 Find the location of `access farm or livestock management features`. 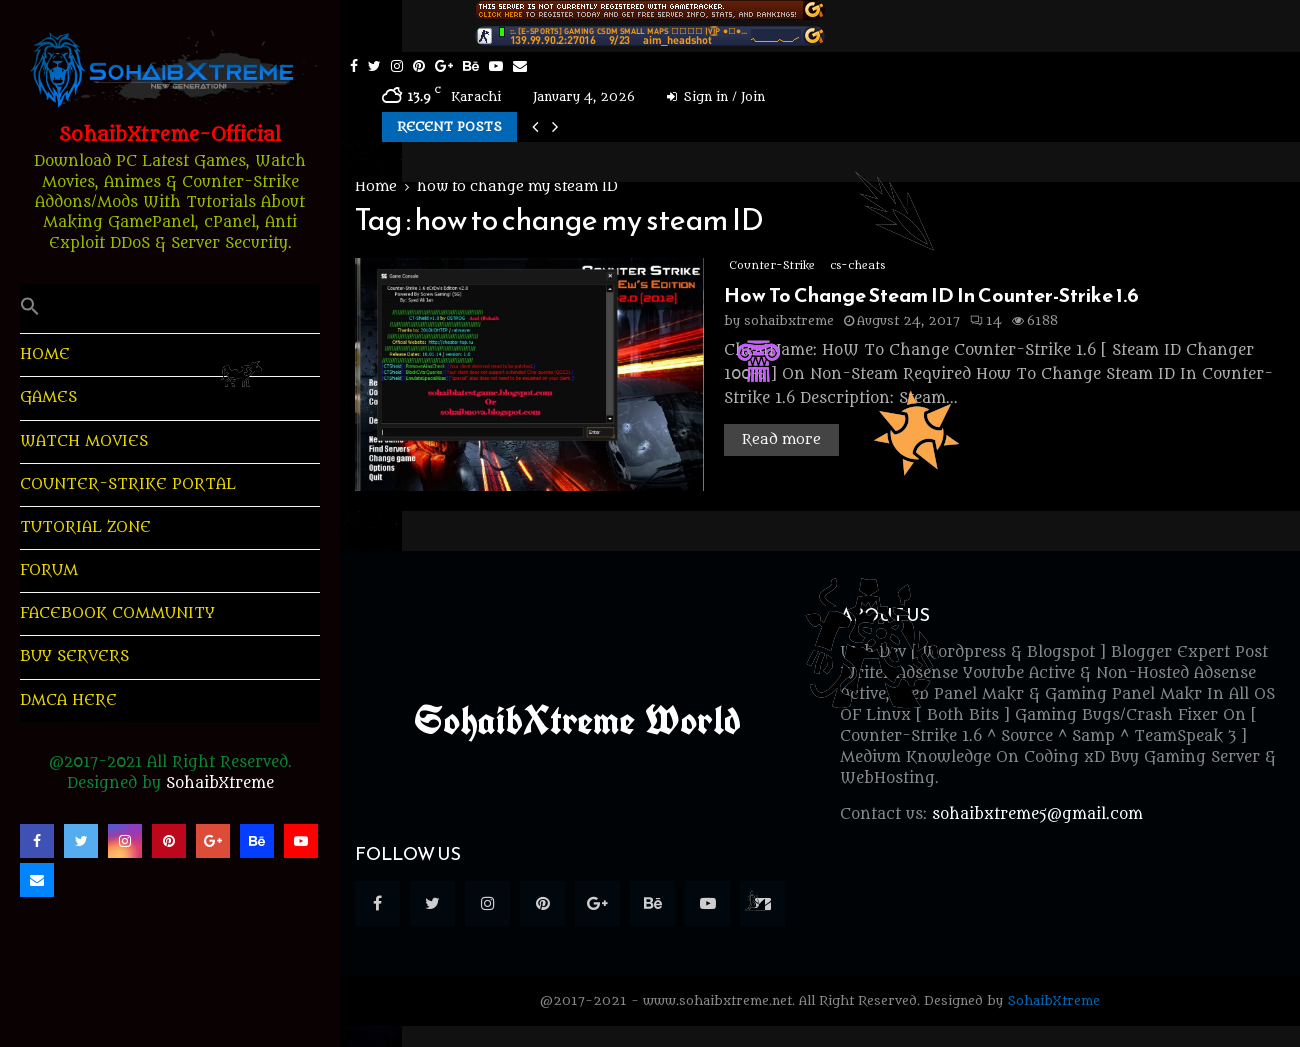

access farm or livestock management features is located at coordinates (242, 374).